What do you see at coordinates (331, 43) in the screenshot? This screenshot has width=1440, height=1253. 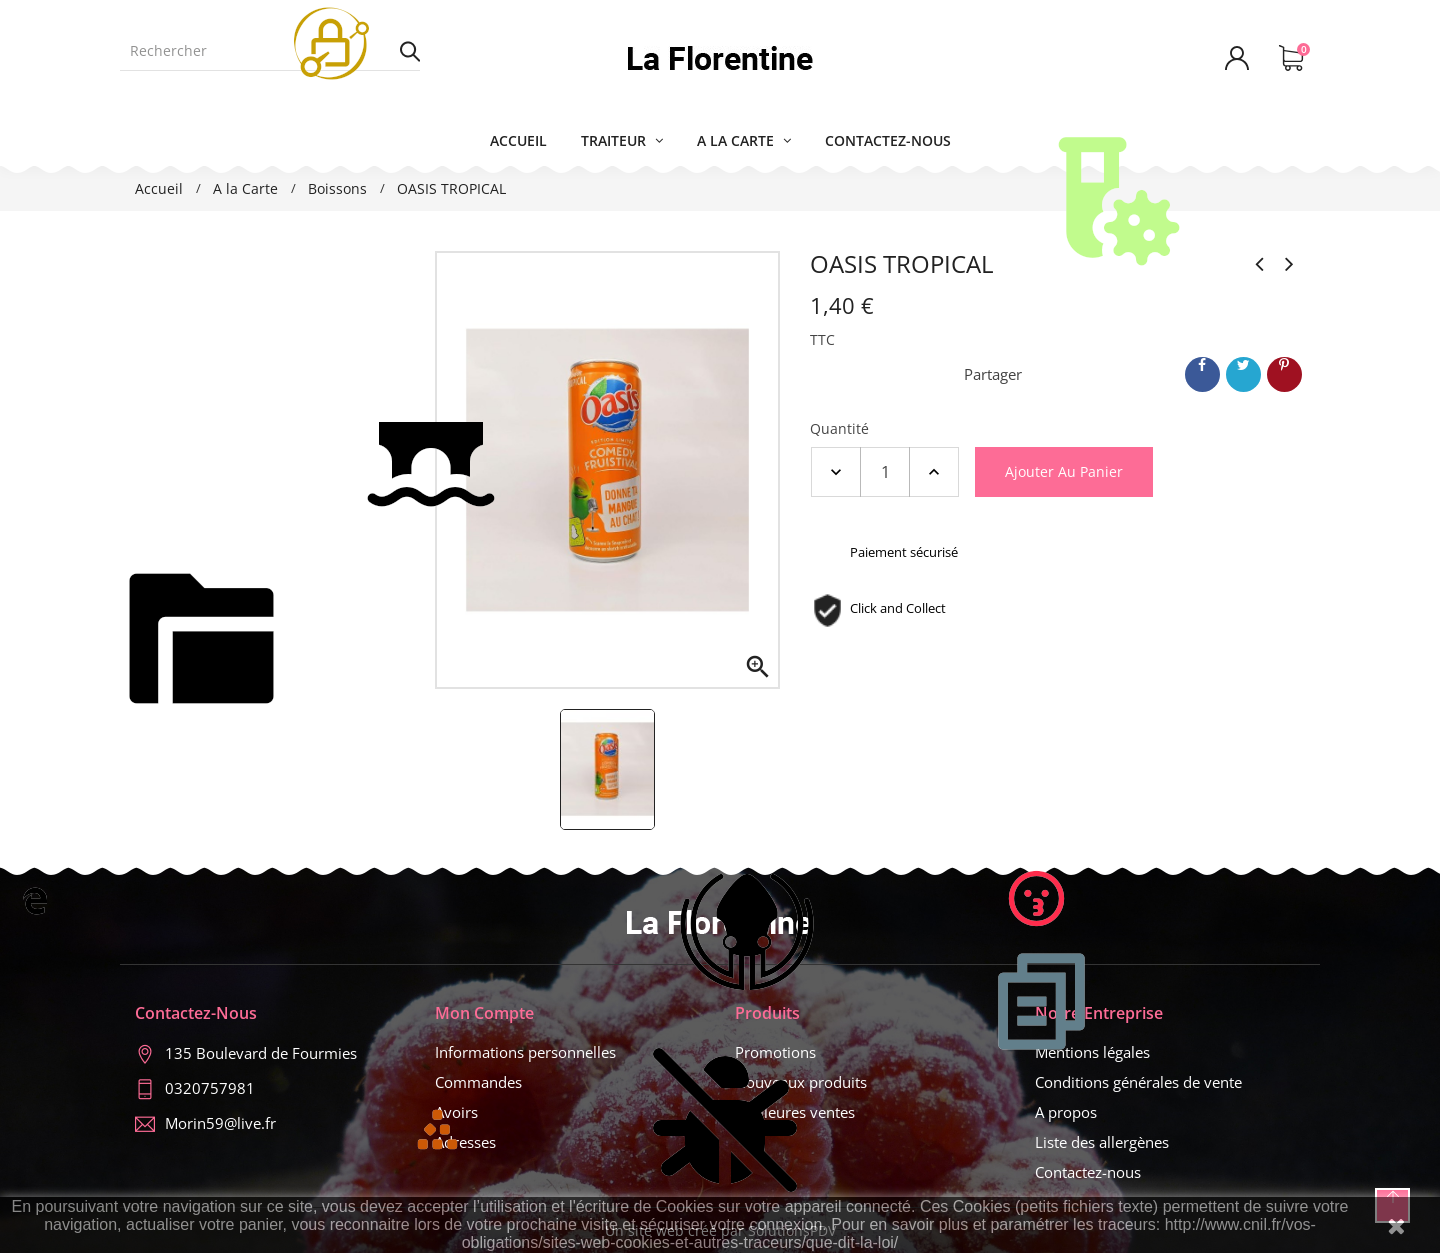 I see `caddy web server logo` at bounding box center [331, 43].